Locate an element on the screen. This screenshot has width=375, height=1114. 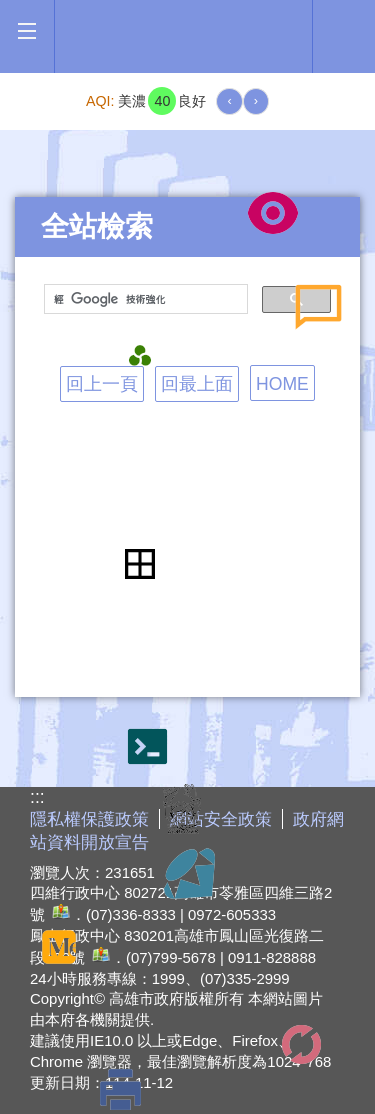
open terminal or command line interface is located at coordinates (147, 746).